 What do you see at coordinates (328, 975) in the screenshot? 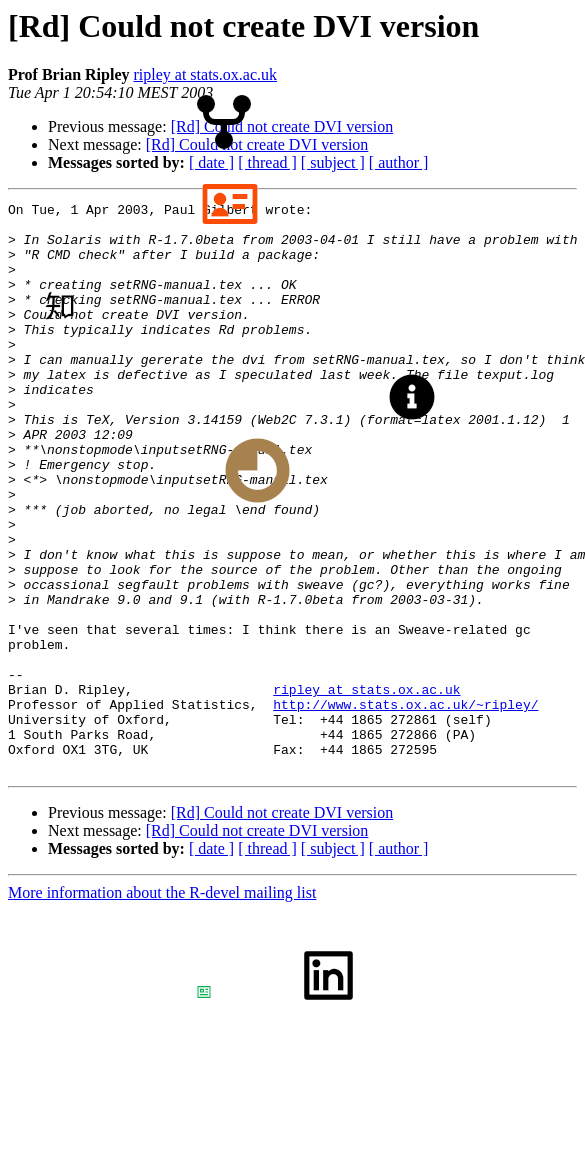
I see `open LinkedIn profile or page` at bounding box center [328, 975].